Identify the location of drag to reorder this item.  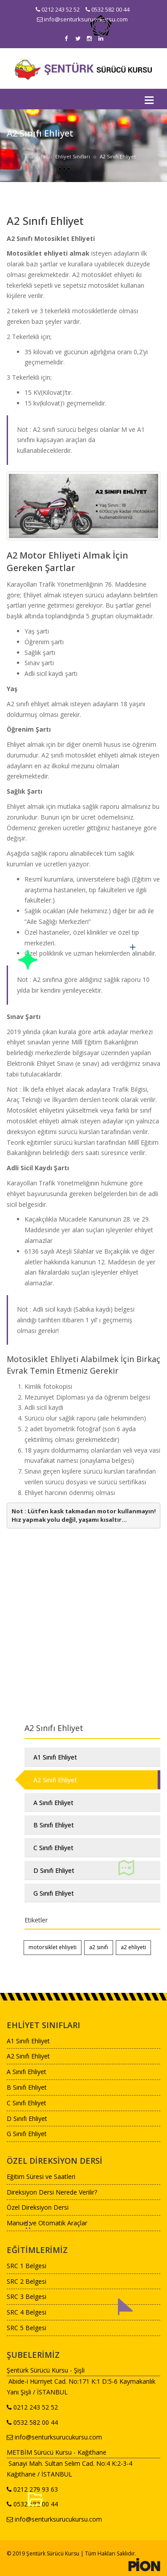
(28, 2225).